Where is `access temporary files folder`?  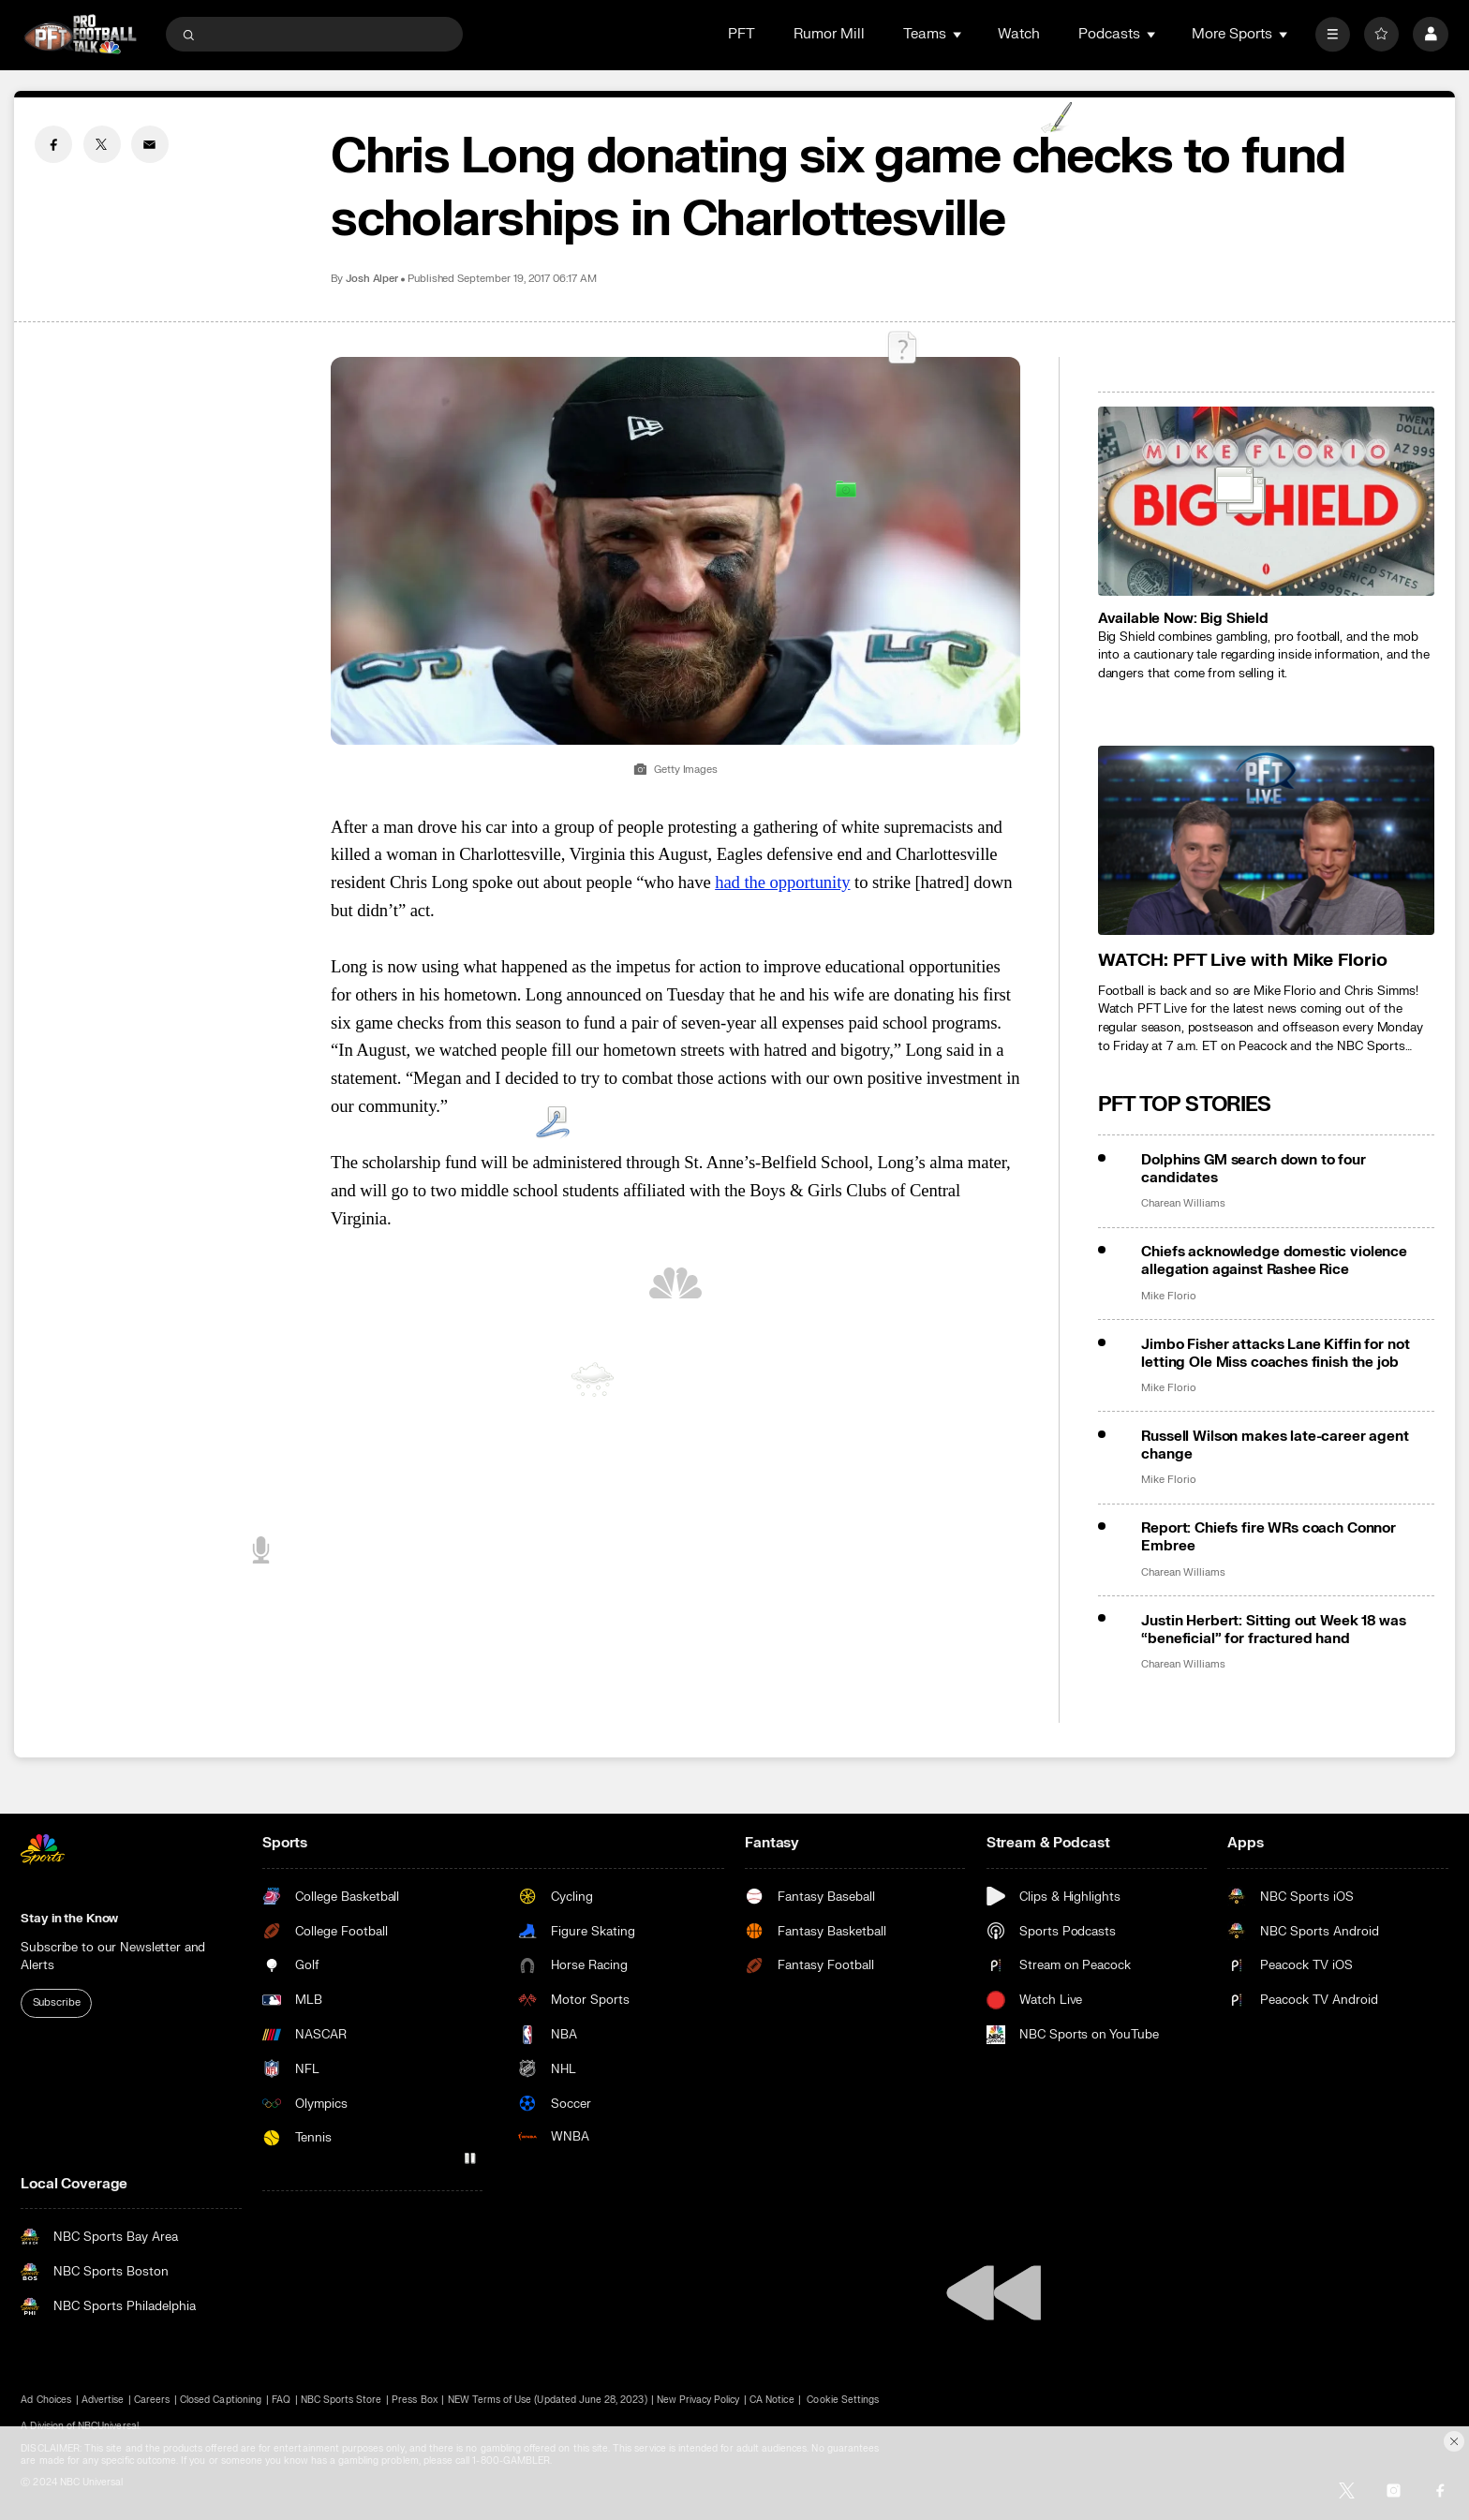
access temporary files folder is located at coordinates (846, 489).